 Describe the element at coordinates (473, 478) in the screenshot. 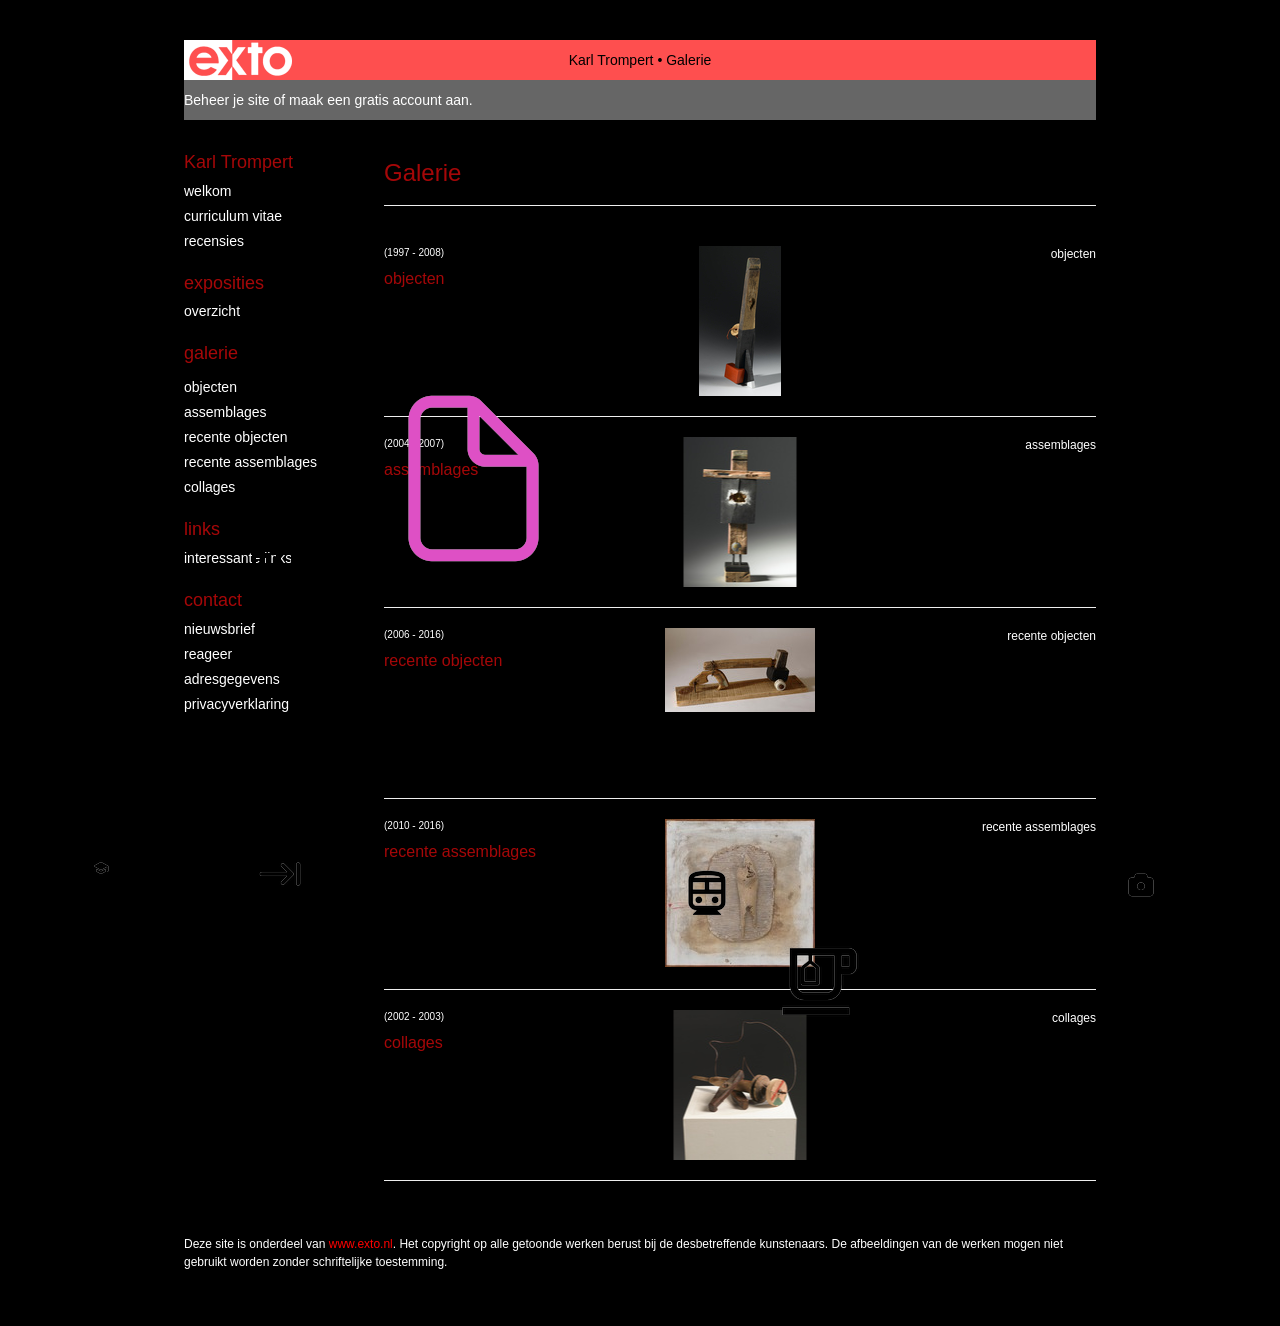

I see `view document details` at that location.